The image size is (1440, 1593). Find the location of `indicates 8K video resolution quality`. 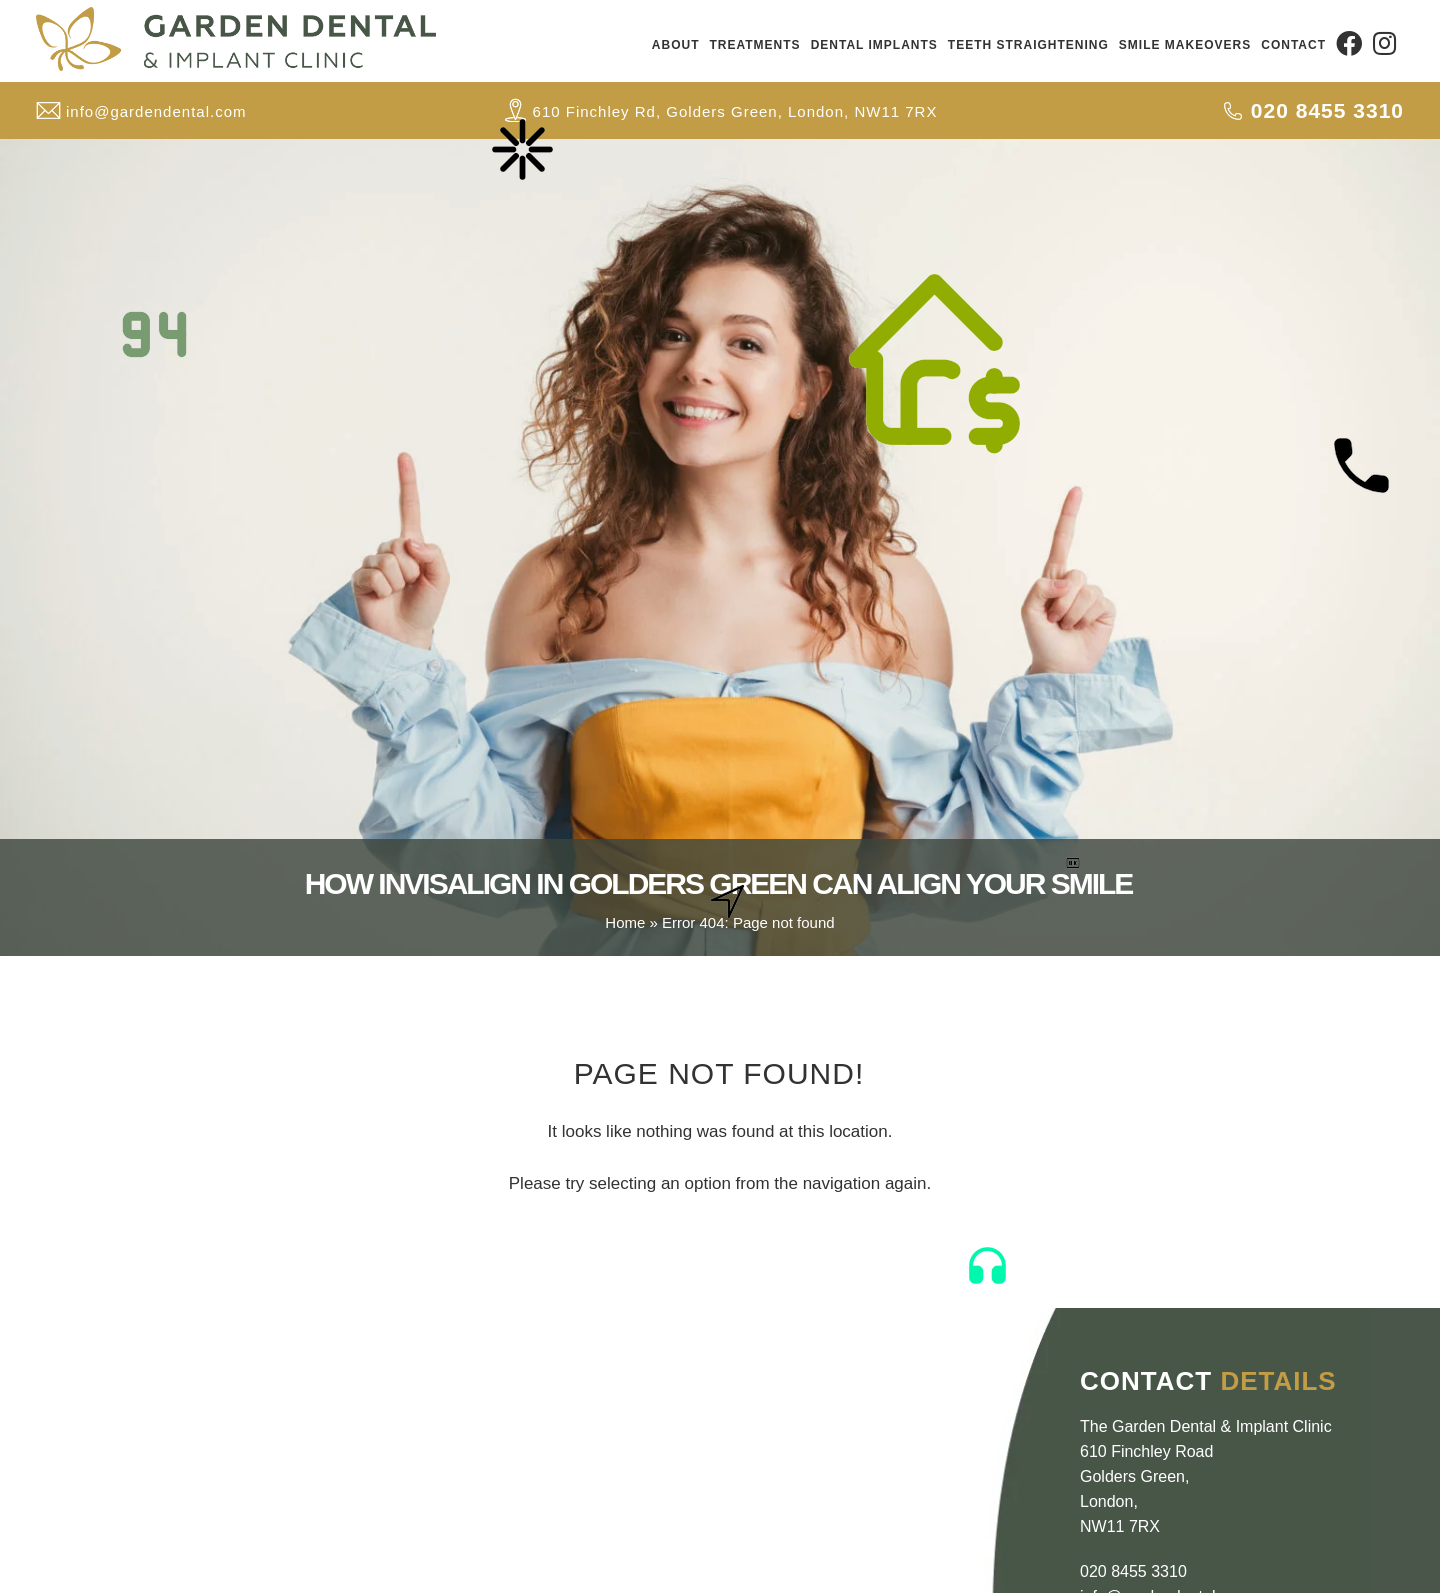

indicates 8K video resolution quality is located at coordinates (1073, 863).